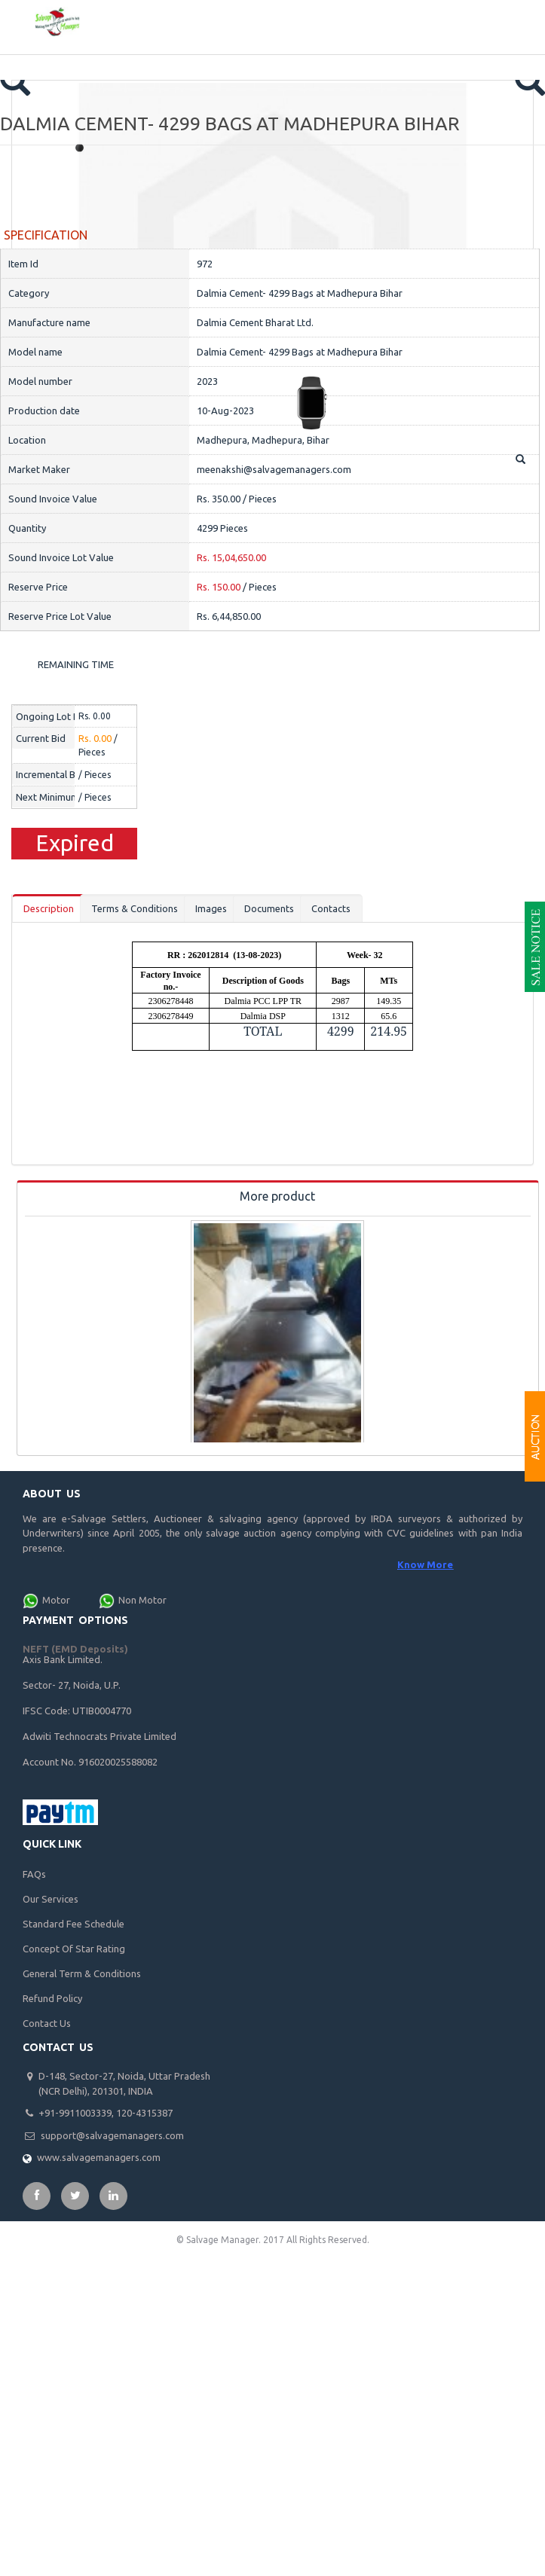 This screenshot has height=2576, width=545. What do you see at coordinates (311, 403) in the screenshot?
I see `apple watch device icon` at bounding box center [311, 403].